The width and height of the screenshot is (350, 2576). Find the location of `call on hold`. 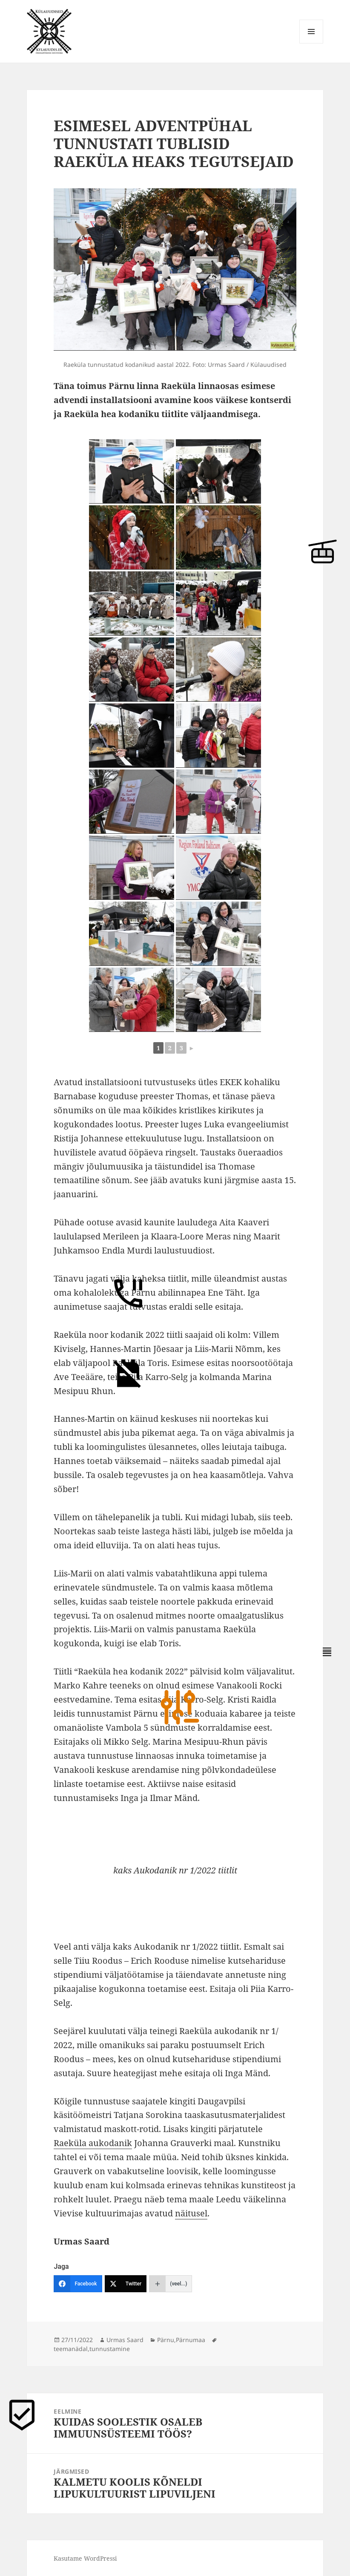

call on hold is located at coordinates (128, 1294).